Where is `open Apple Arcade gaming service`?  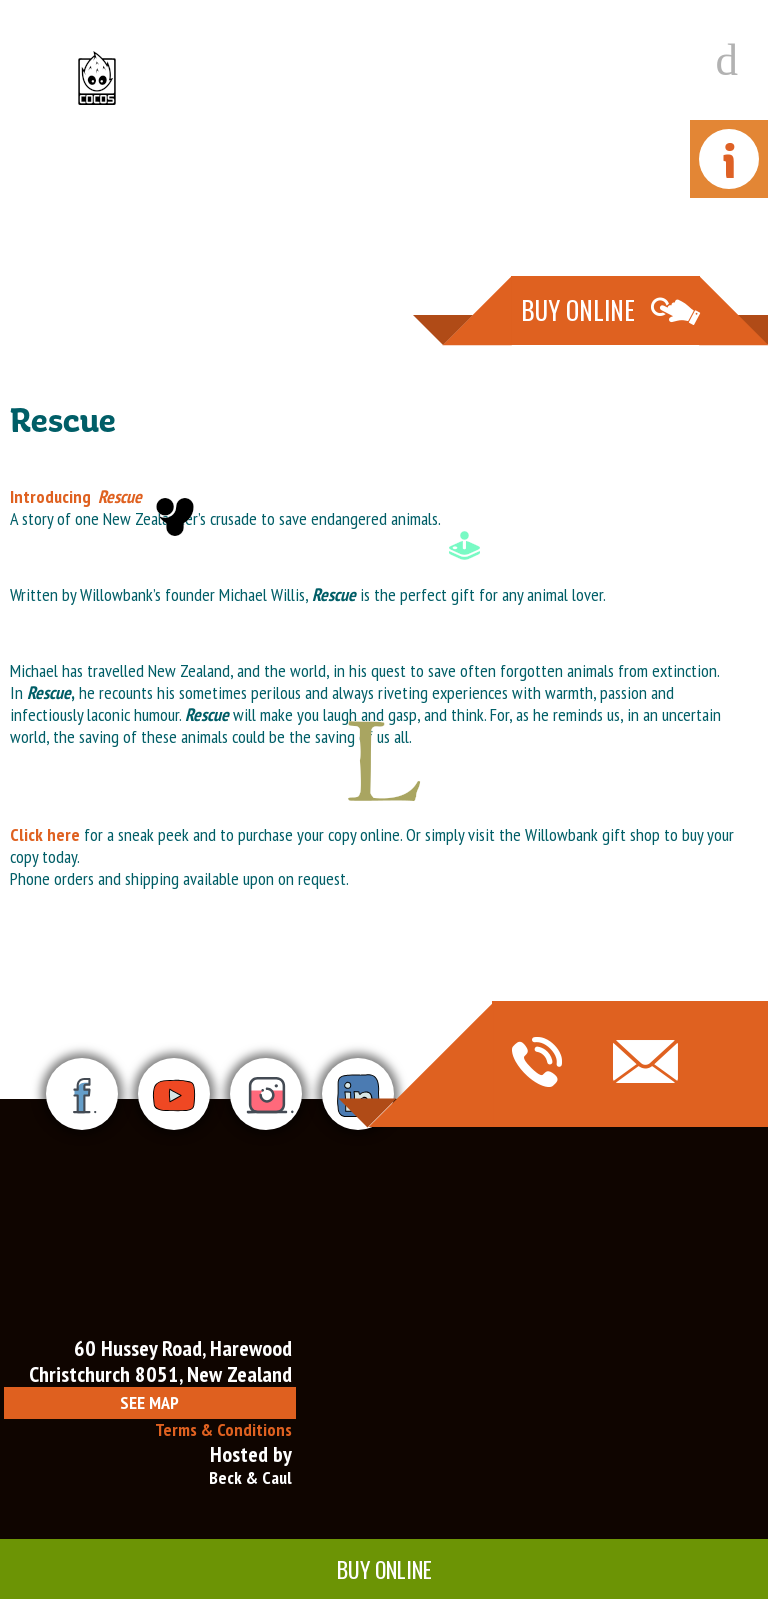
open Apple Arcade gaming service is located at coordinates (464, 545).